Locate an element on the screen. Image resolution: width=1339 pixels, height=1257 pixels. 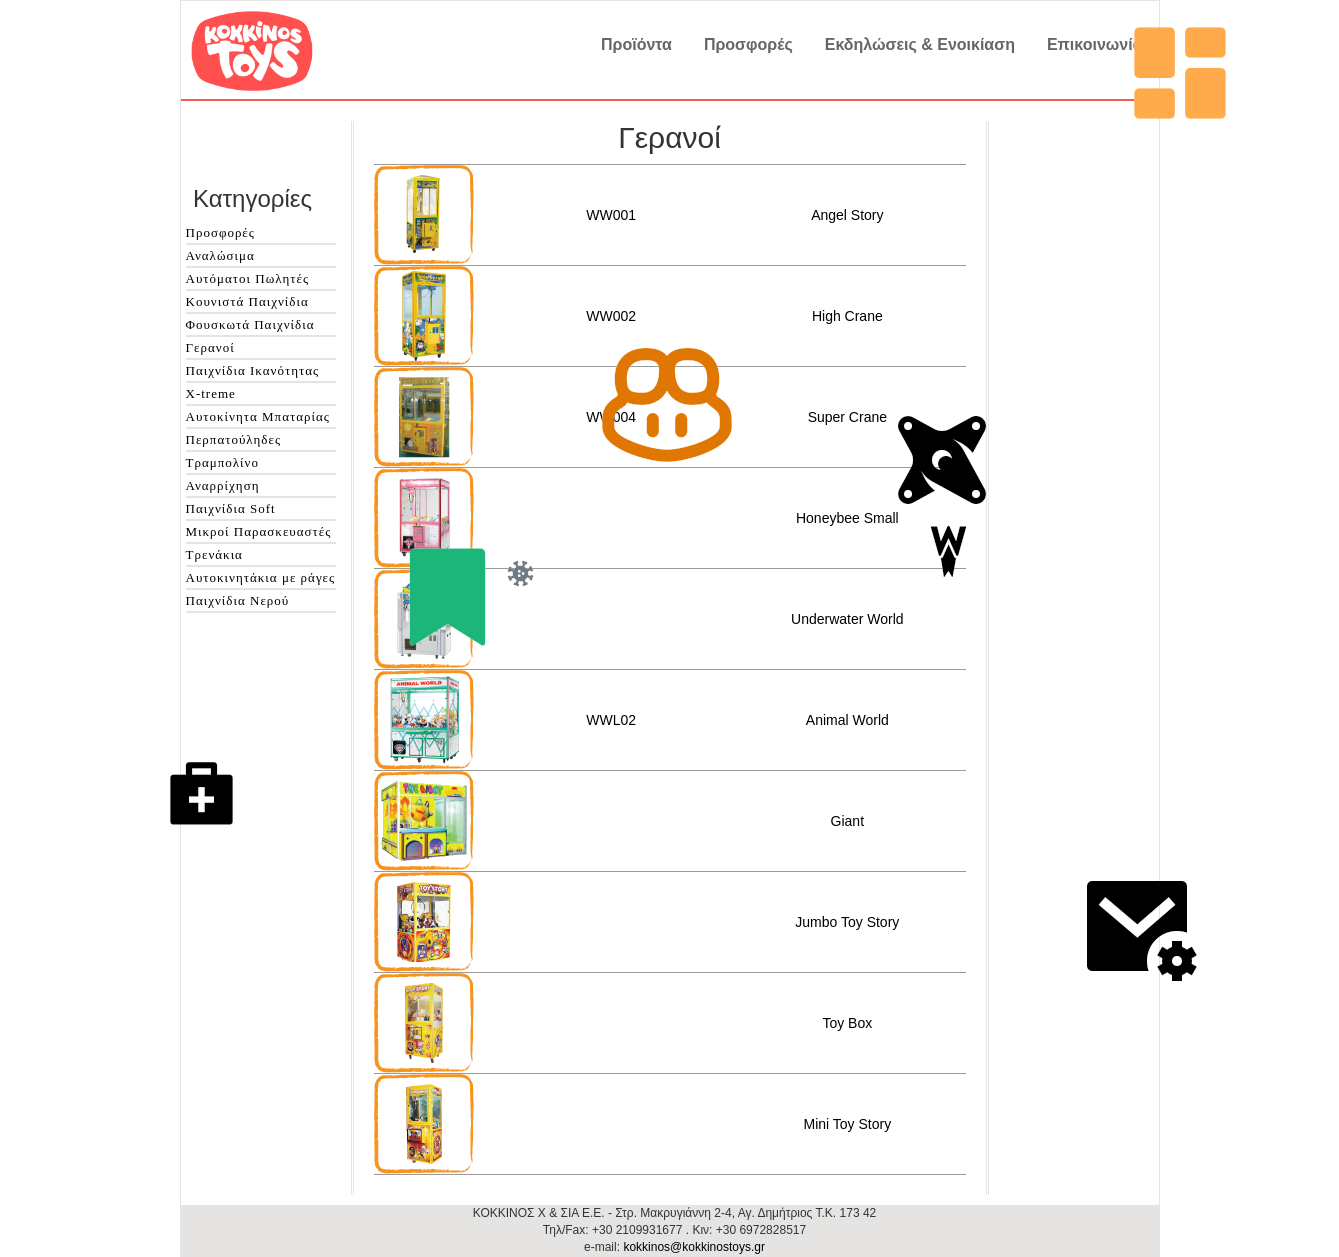
indicates virus or malware detected is located at coordinates (520, 573).